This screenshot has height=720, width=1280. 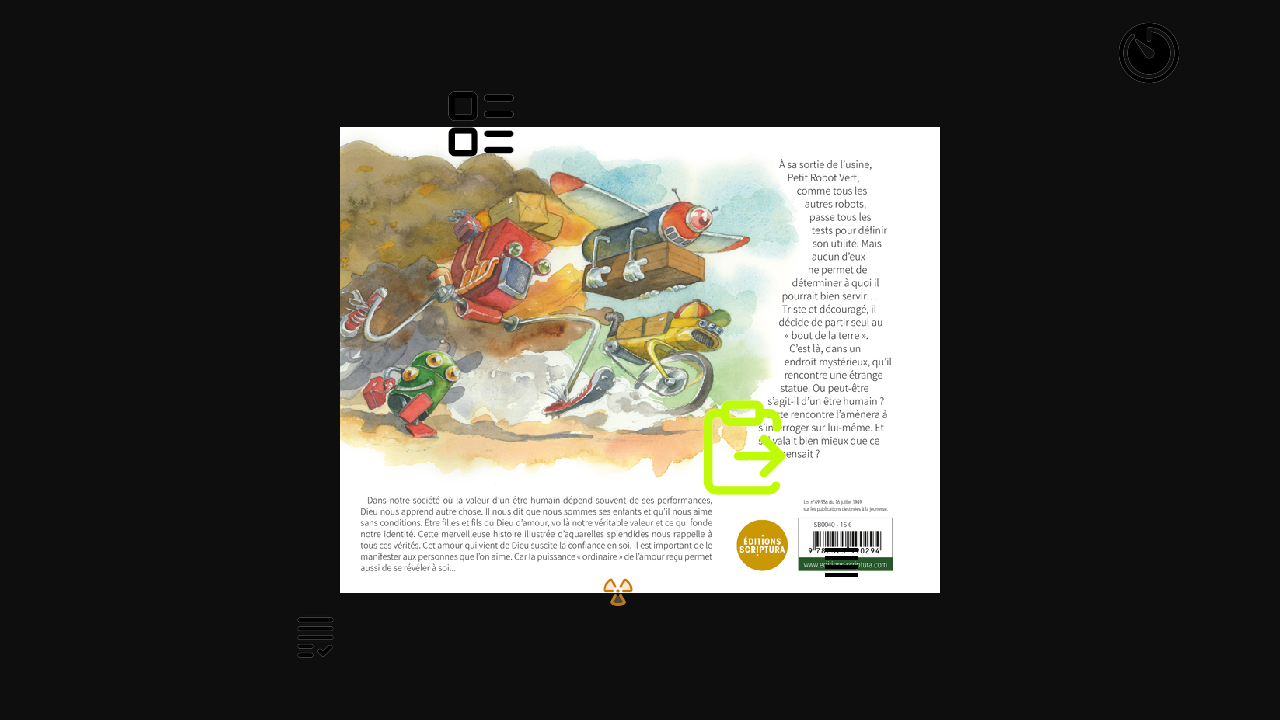 What do you see at coordinates (742, 447) in the screenshot?
I see `paste content from clipboard` at bounding box center [742, 447].